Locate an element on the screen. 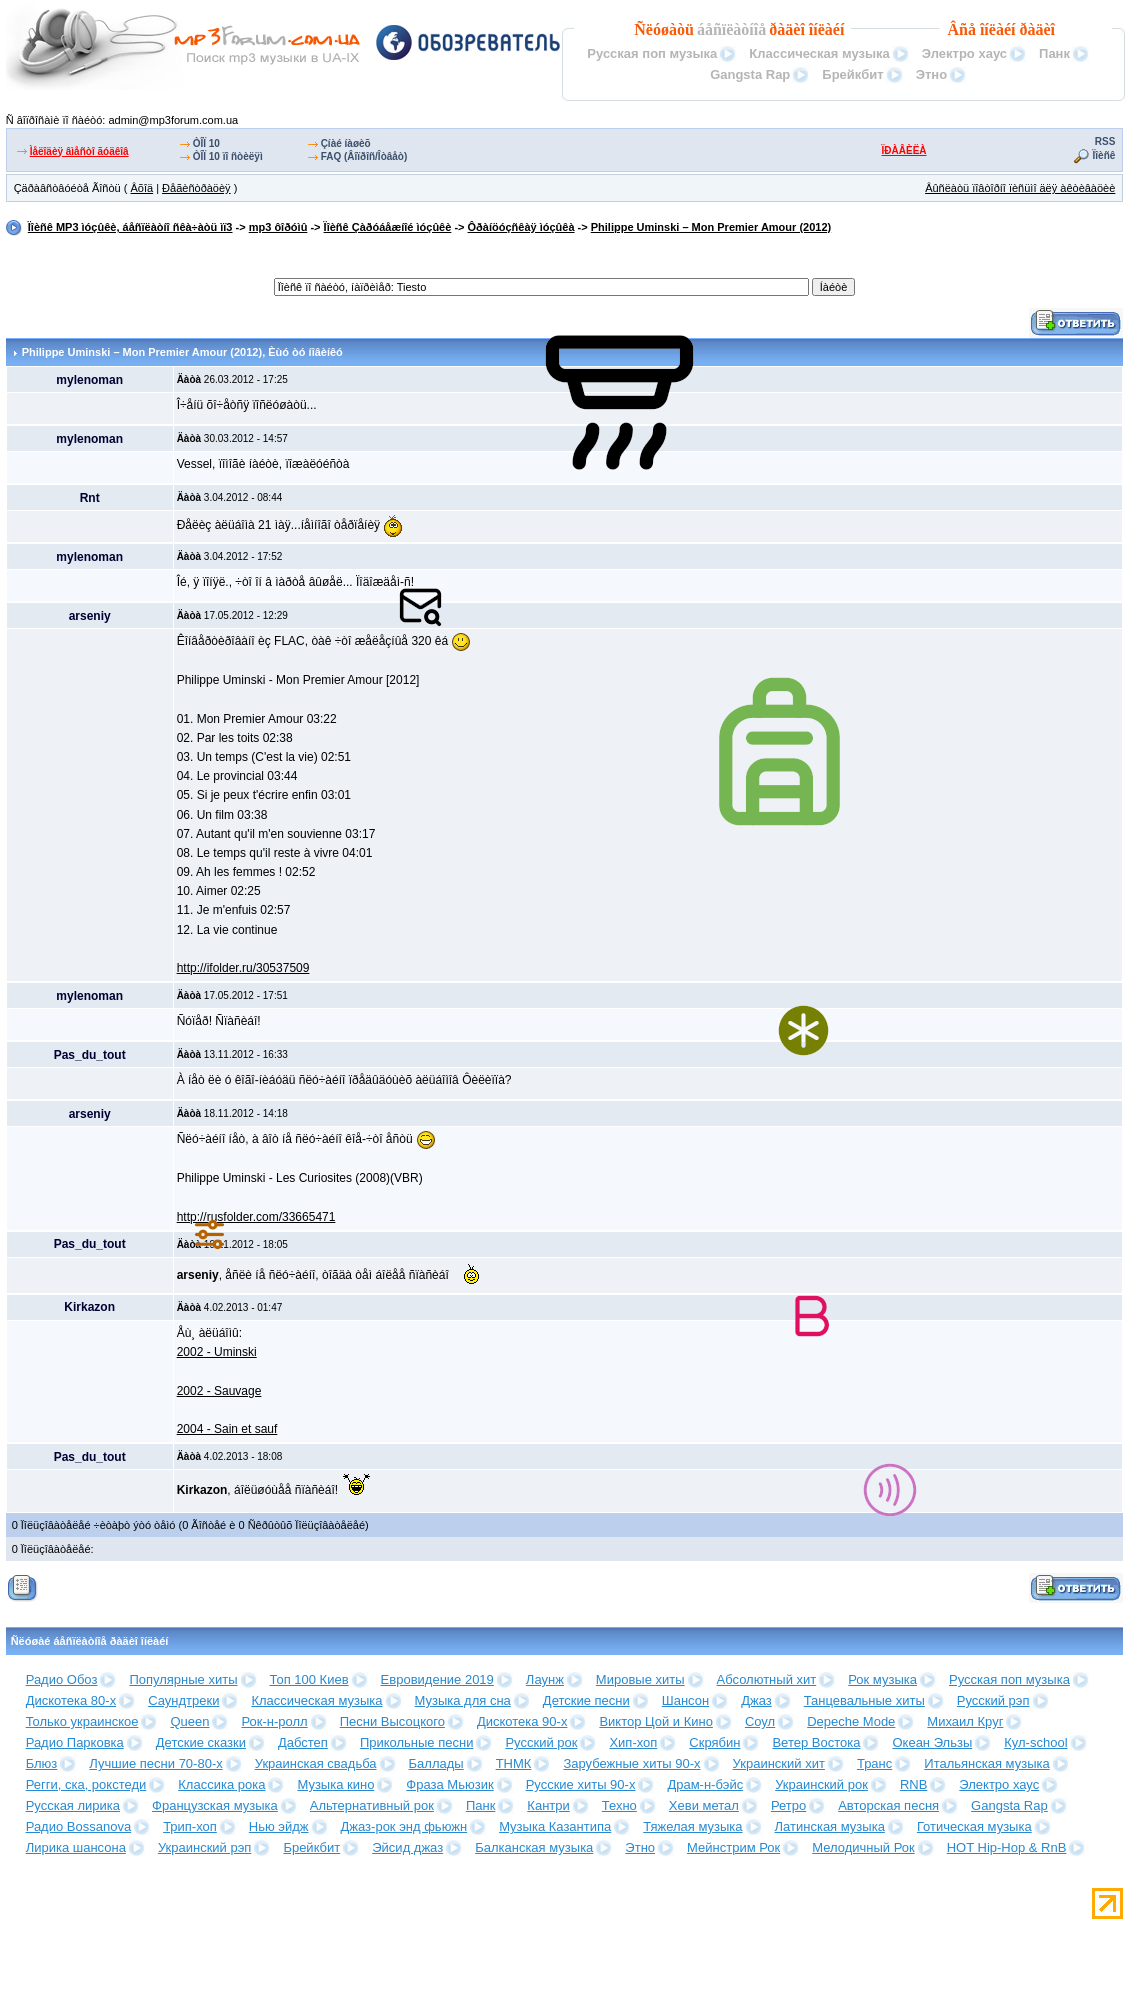  tap to pay with contactless payment is located at coordinates (890, 1490).